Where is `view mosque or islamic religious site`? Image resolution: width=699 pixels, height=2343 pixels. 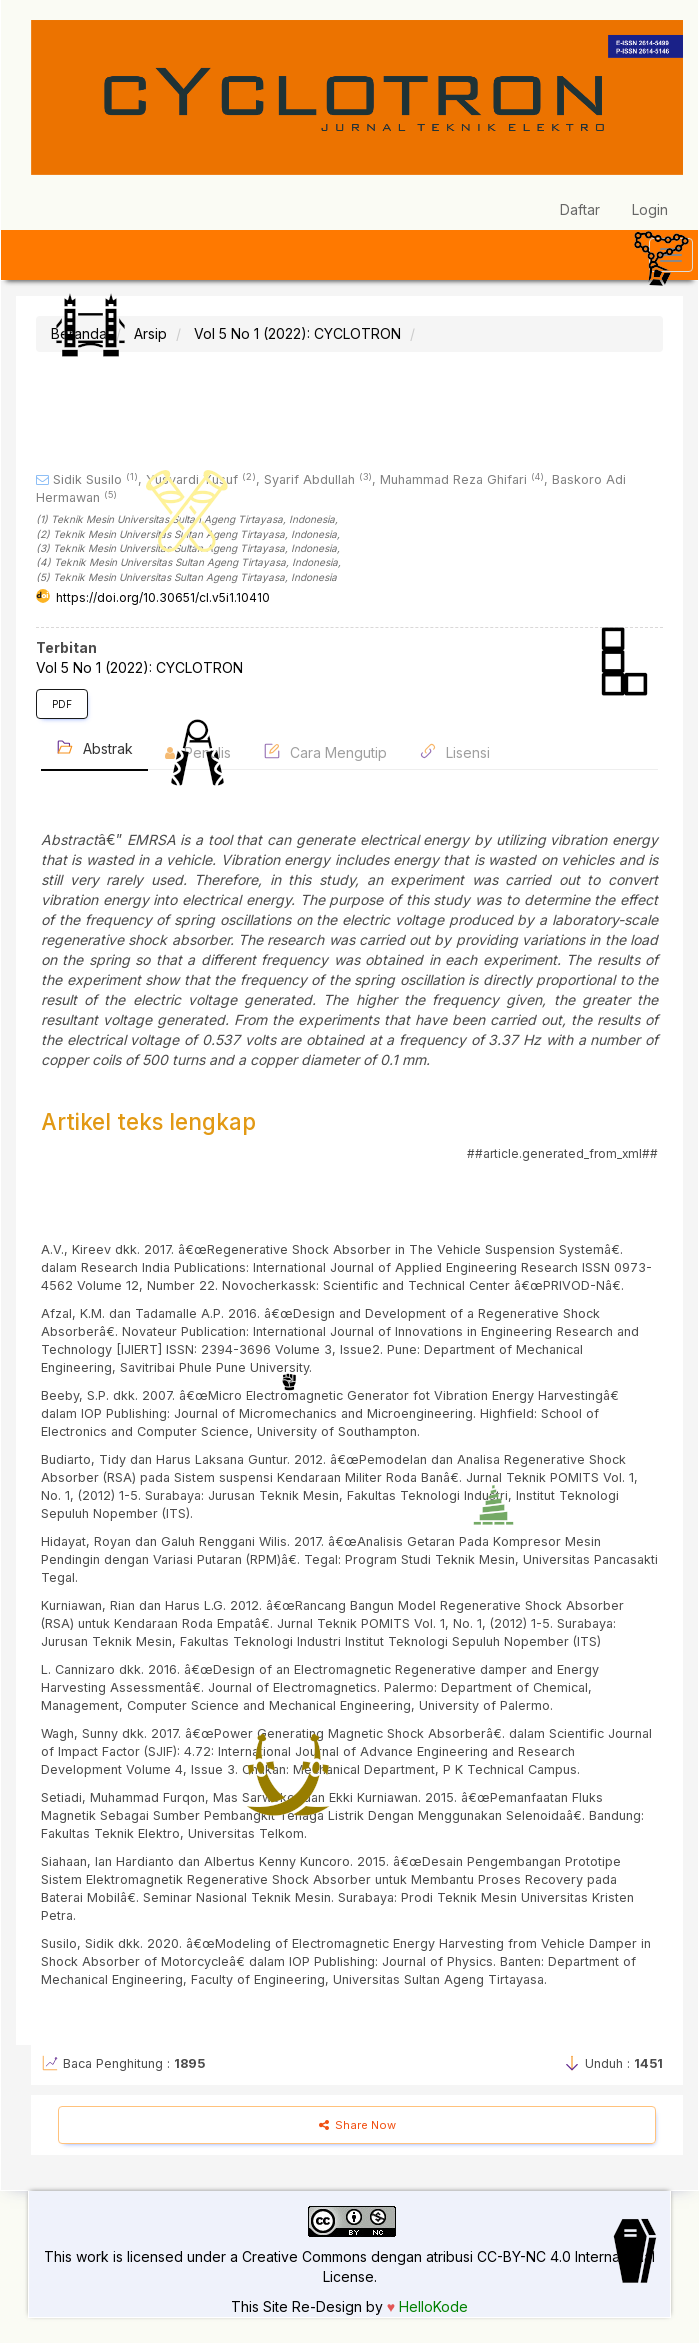 view mosque or islamic religious site is located at coordinates (493, 1503).